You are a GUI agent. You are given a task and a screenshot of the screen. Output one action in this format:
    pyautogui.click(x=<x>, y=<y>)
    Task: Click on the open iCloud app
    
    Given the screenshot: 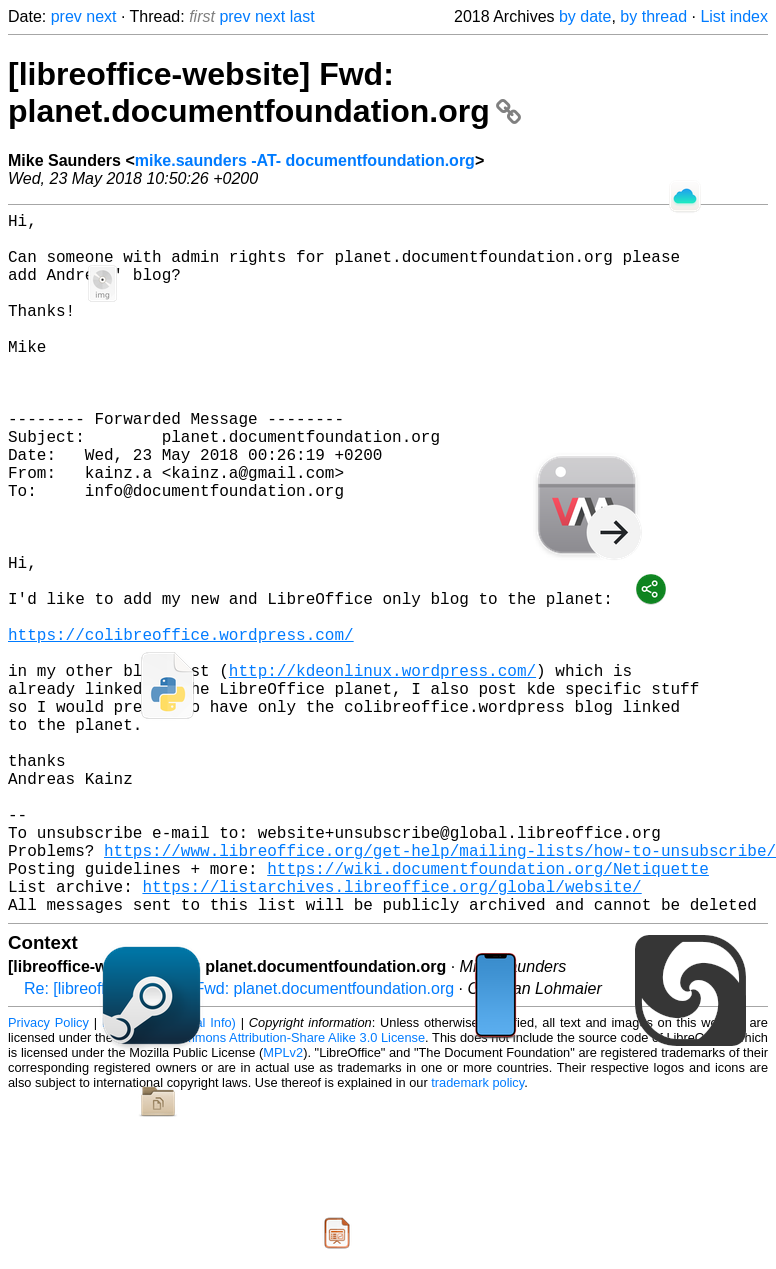 What is the action you would take?
    pyautogui.click(x=685, y=196)
    